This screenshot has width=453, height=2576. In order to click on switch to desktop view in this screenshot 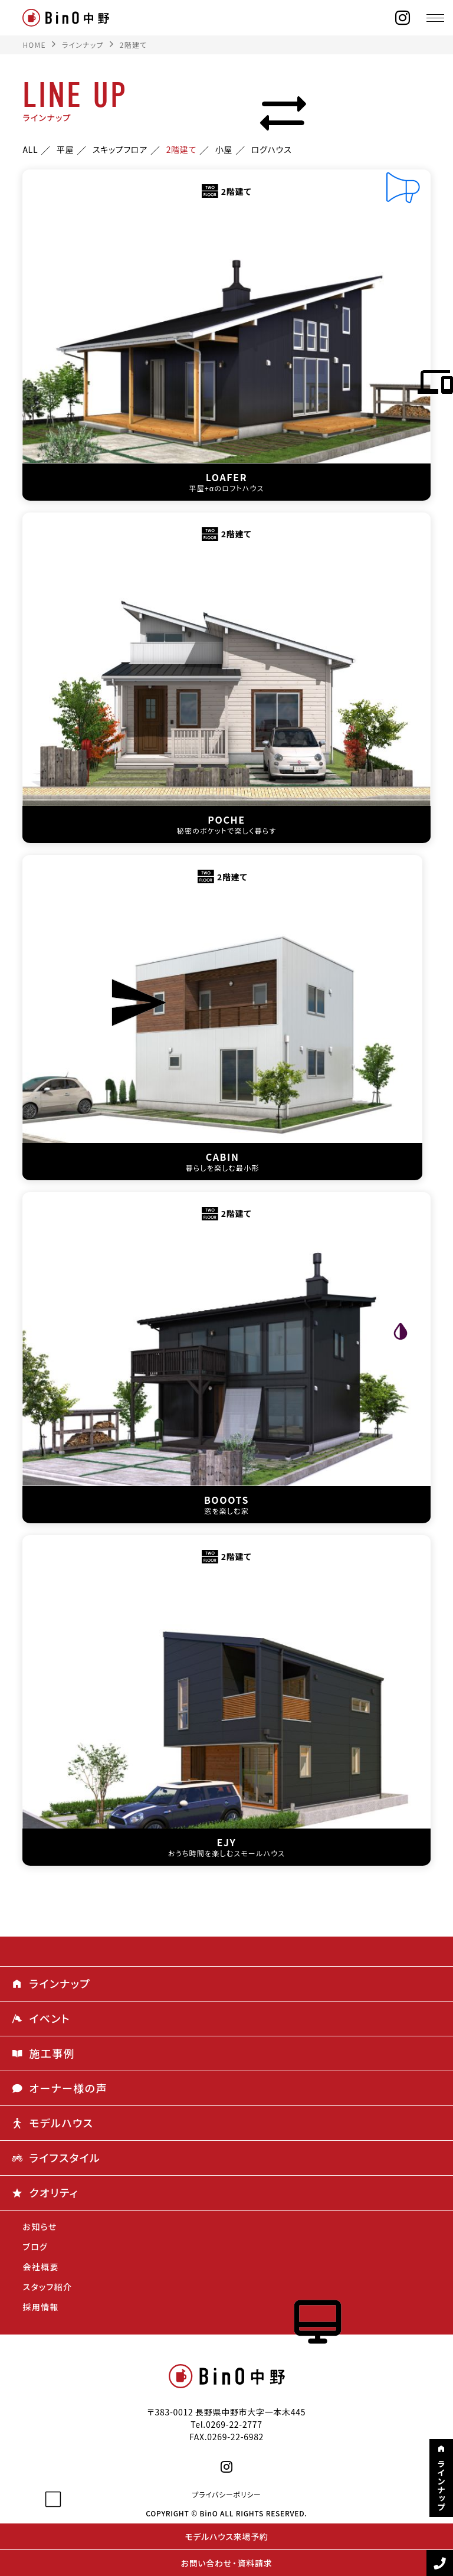, I will do `click(317, 2320)`.